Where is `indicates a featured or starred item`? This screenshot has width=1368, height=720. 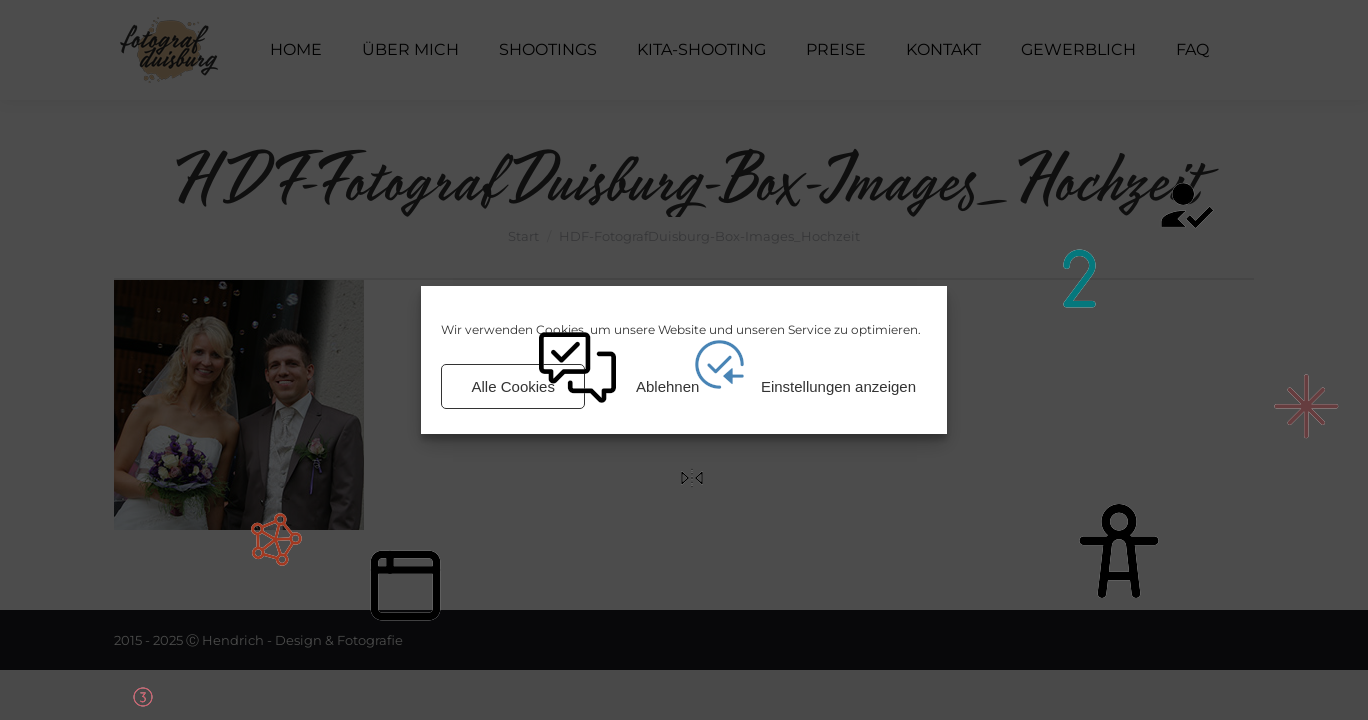
indicates a featured or starred item is located at coordinates (1307, 407).